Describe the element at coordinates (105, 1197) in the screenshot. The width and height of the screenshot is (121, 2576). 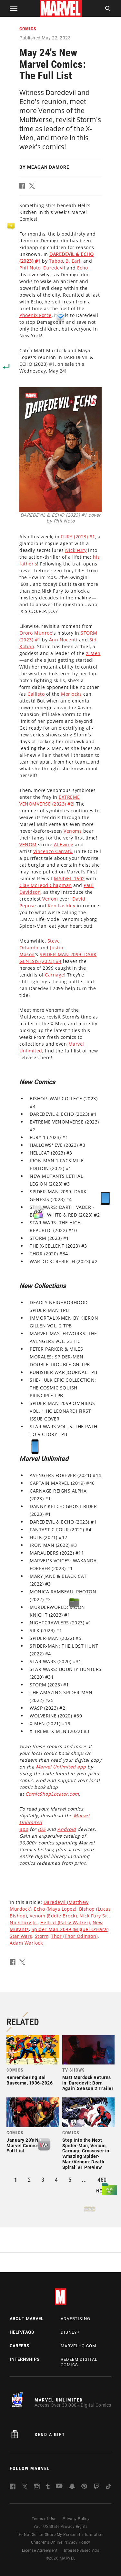
I see `manage connected iPad mini device` at that location.